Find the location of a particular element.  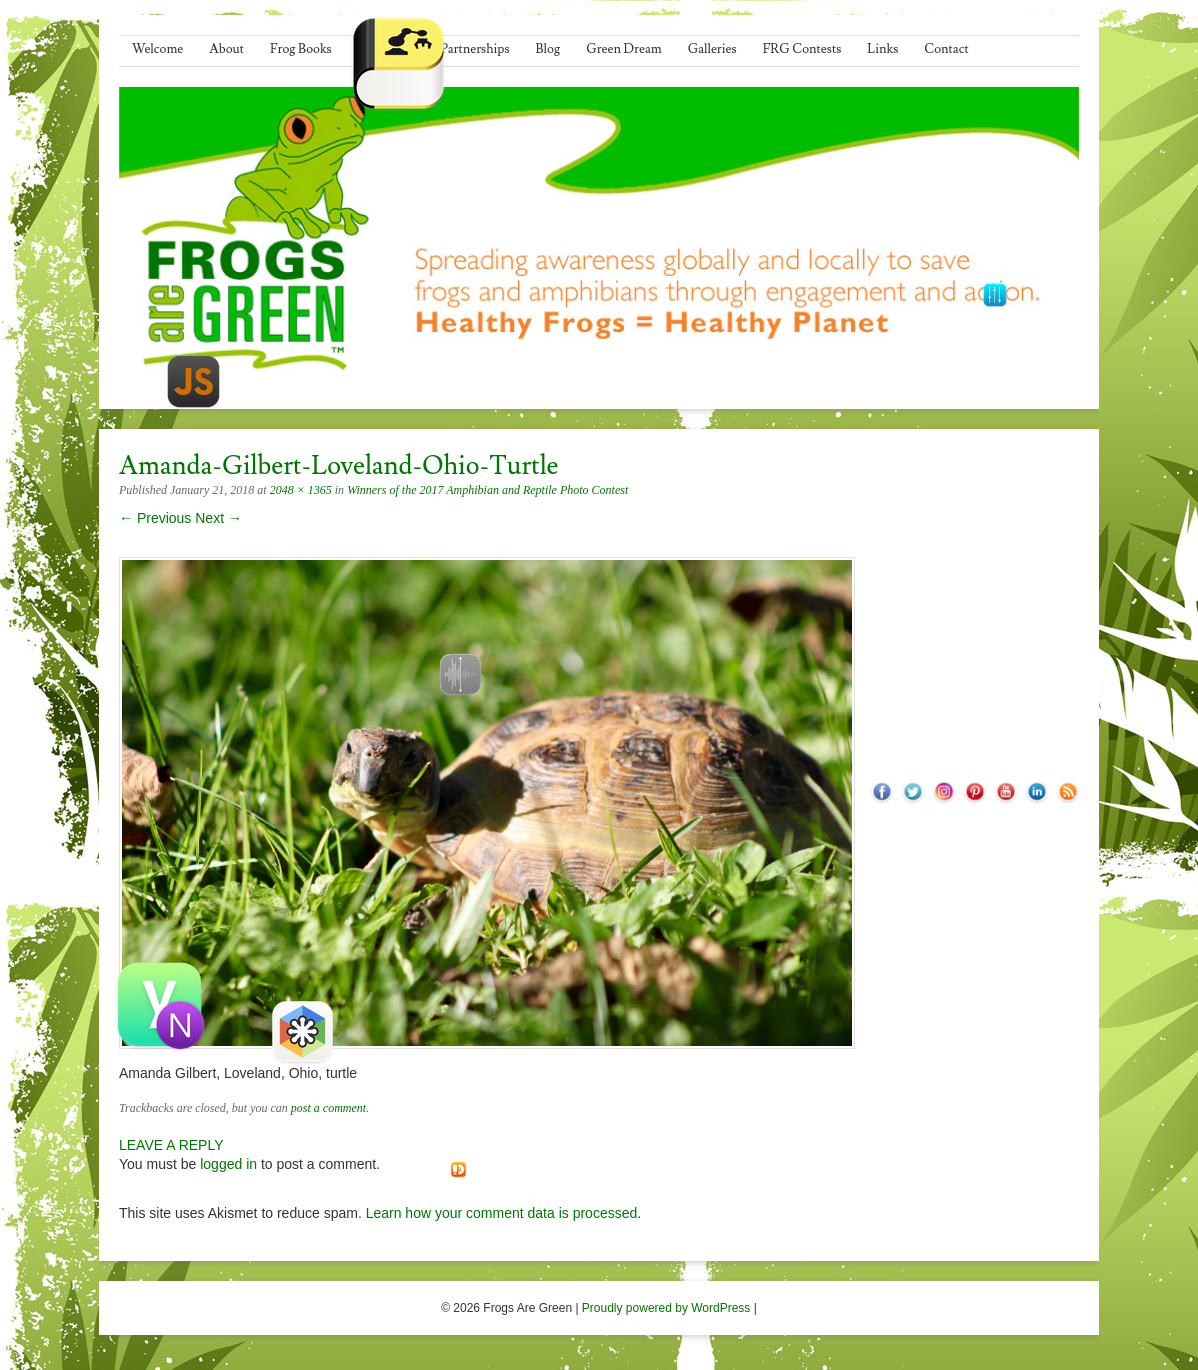

open easyeffects audio processing app is located at coordinates (995, 295).